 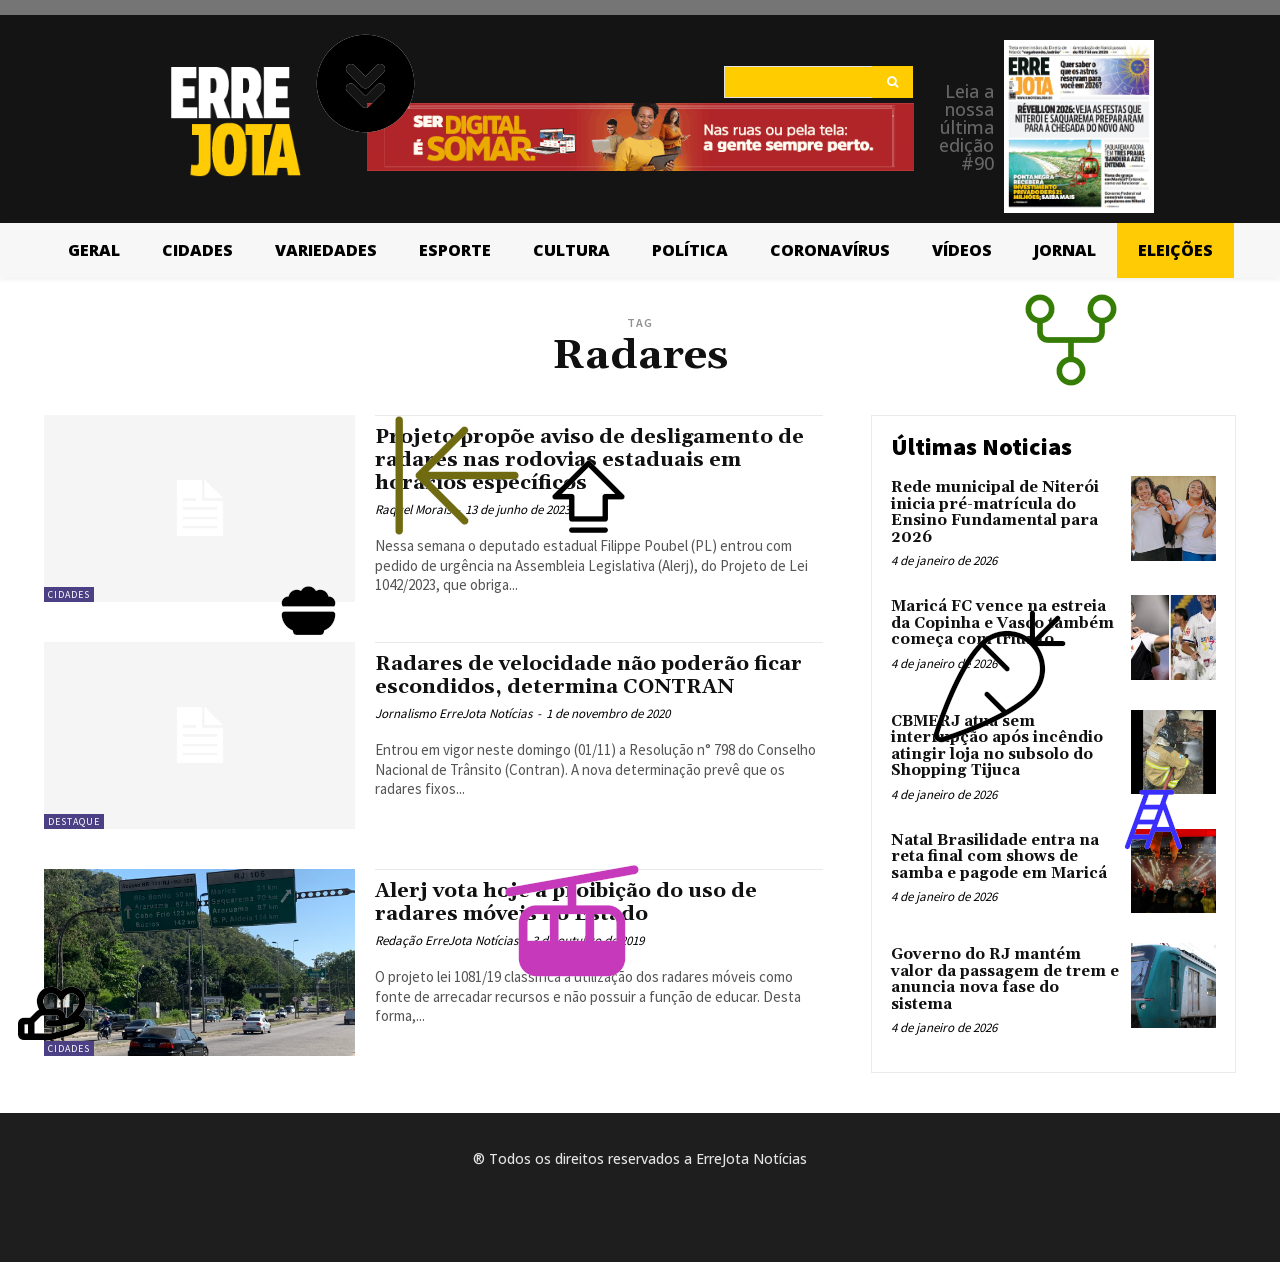 What do you see at coordinates (572, 923) in the screenshot?
I see `access cable car or gondola transit options` at bounding box center [572, 923].